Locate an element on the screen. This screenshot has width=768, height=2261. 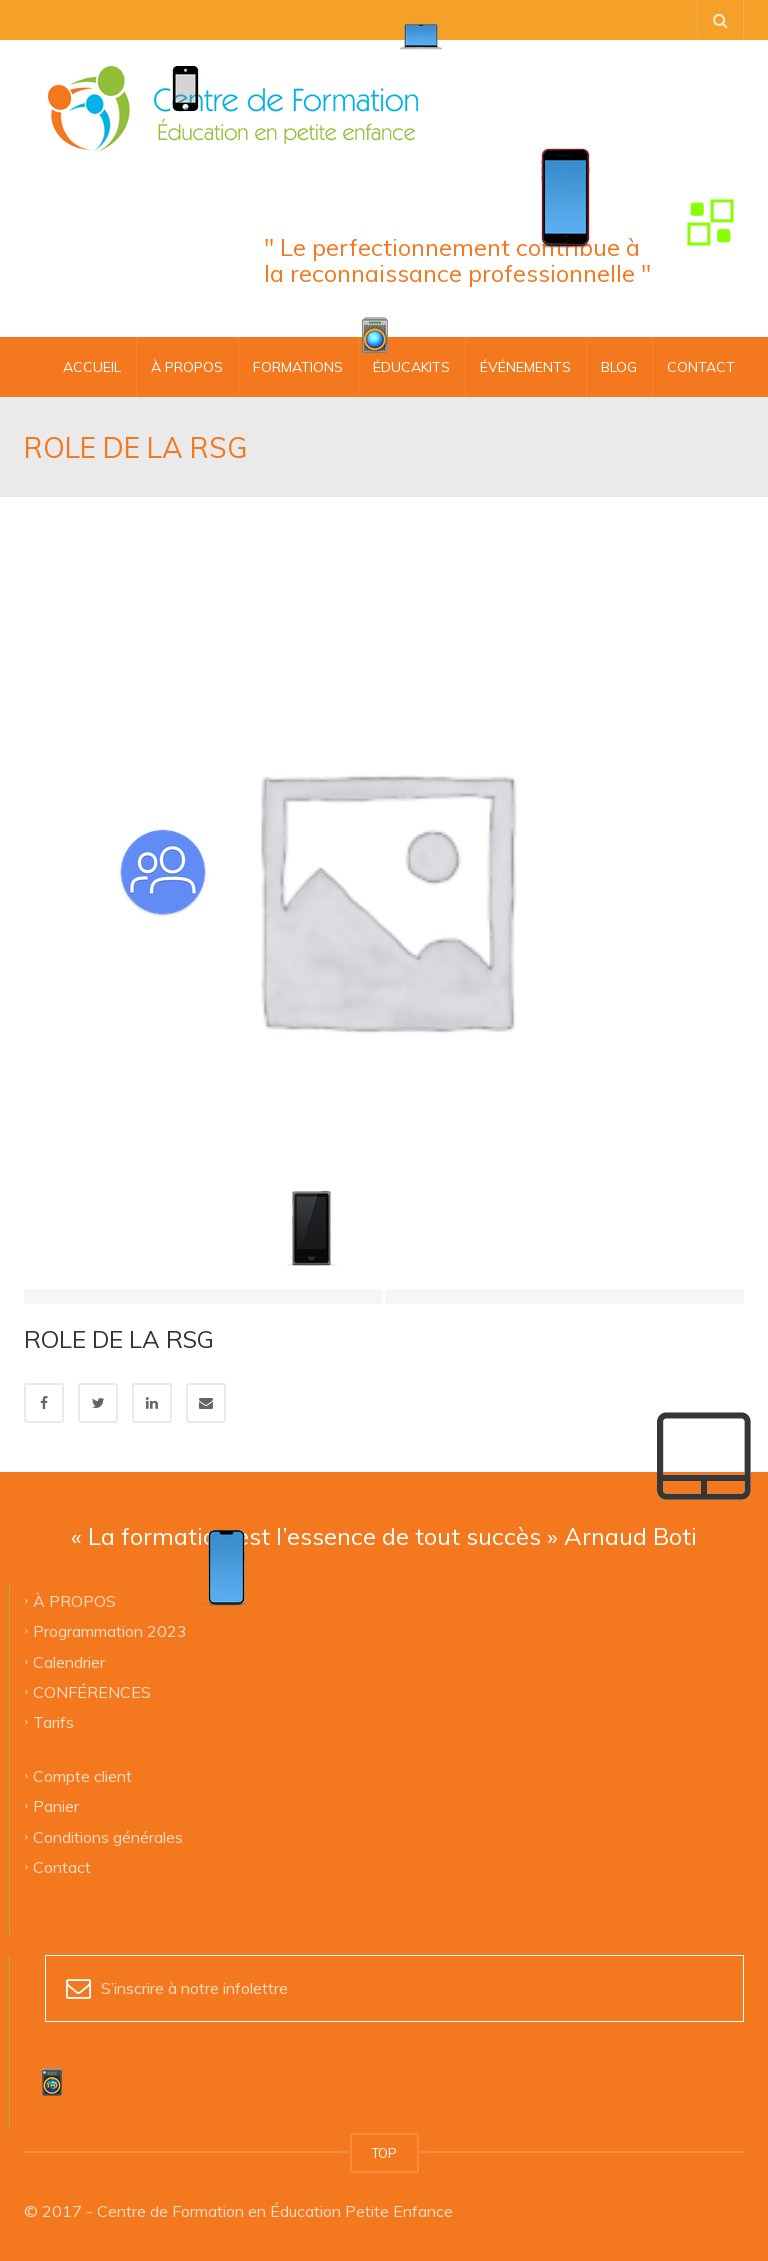
indicates a non-RAID configured storage device is located at coordinates (375, 335).